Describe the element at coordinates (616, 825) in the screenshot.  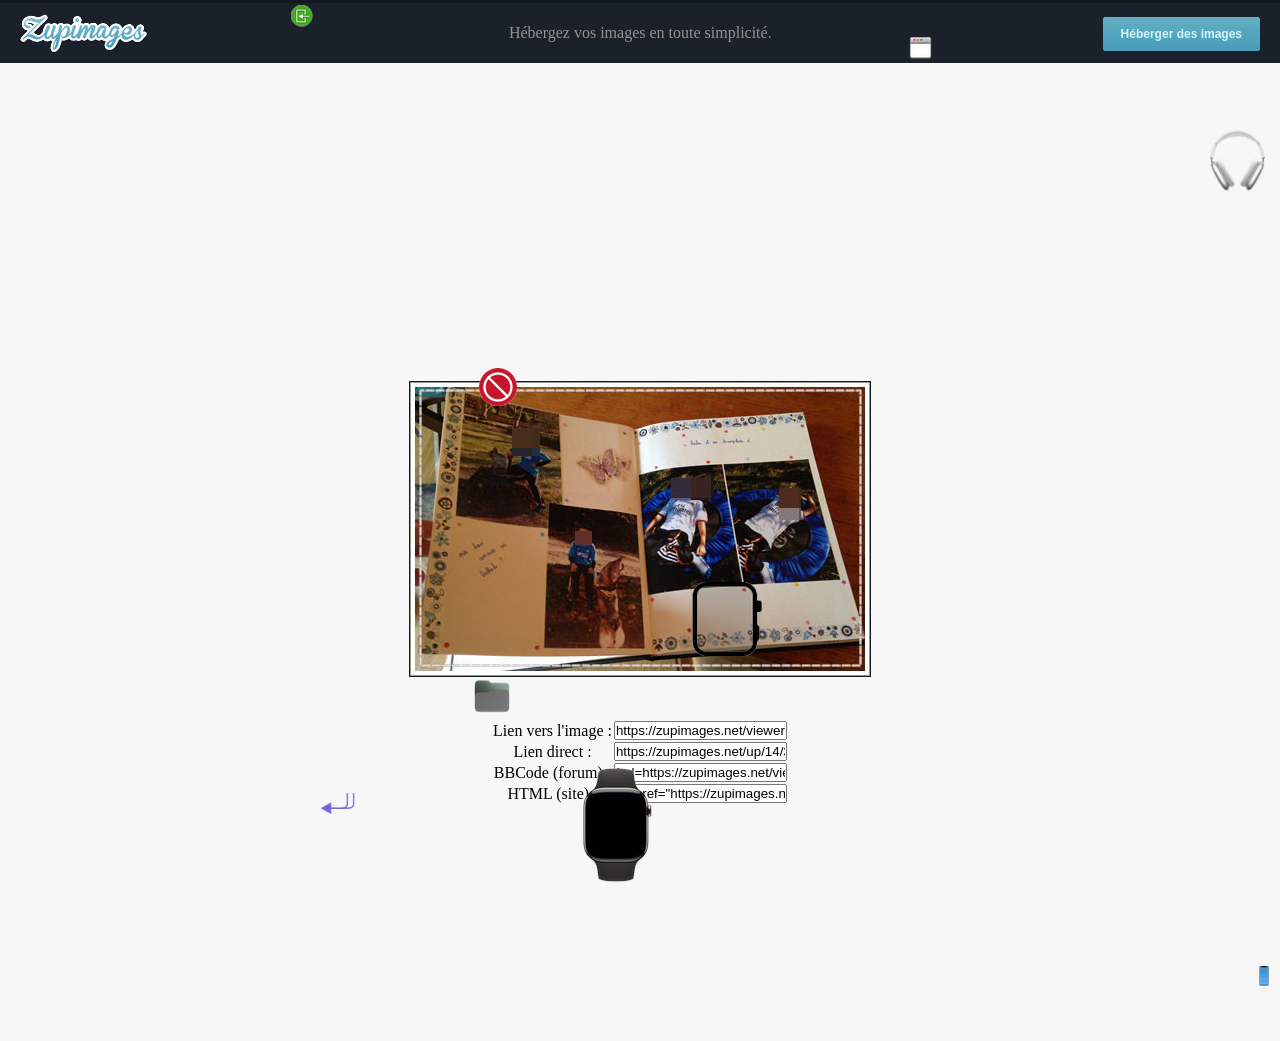
I see `apple watch series 10 device icon` at that location.